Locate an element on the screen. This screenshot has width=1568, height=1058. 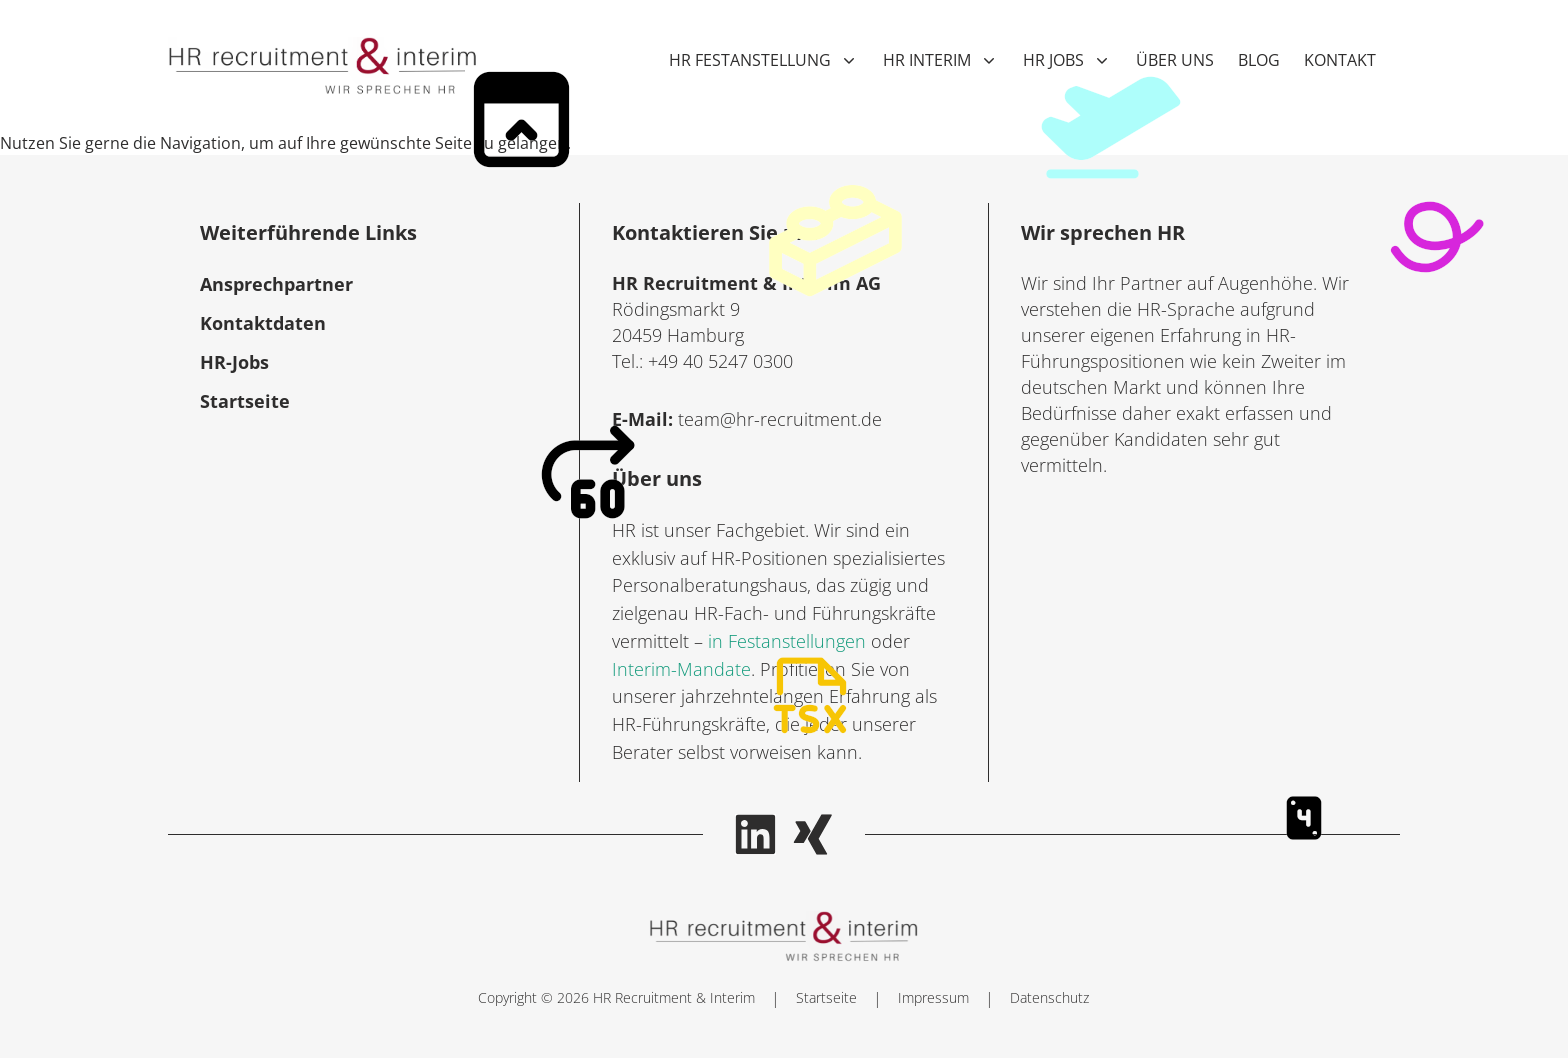
access building blocks or modular components is located at coordinates (835, 238).